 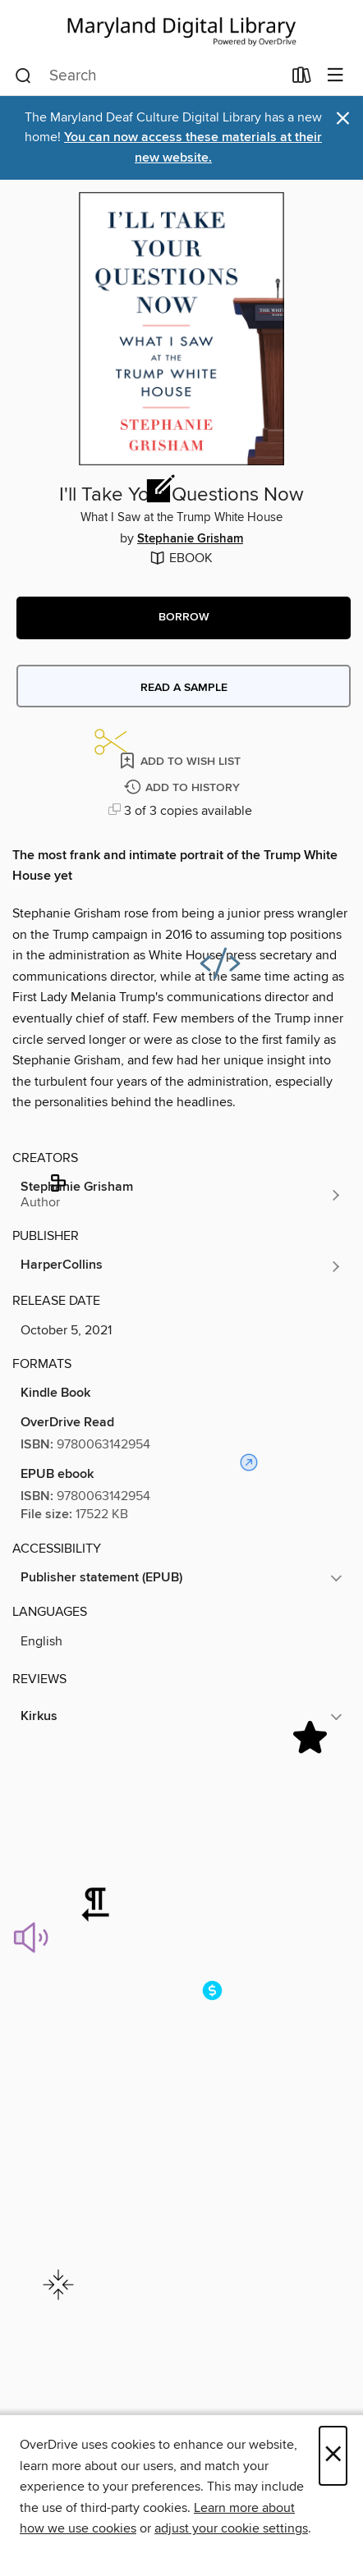 What do you see at coordinates (95, 1905) in the screenshot?
I see `switch text direction to right-to-left` at bounding box center [95, 1905].